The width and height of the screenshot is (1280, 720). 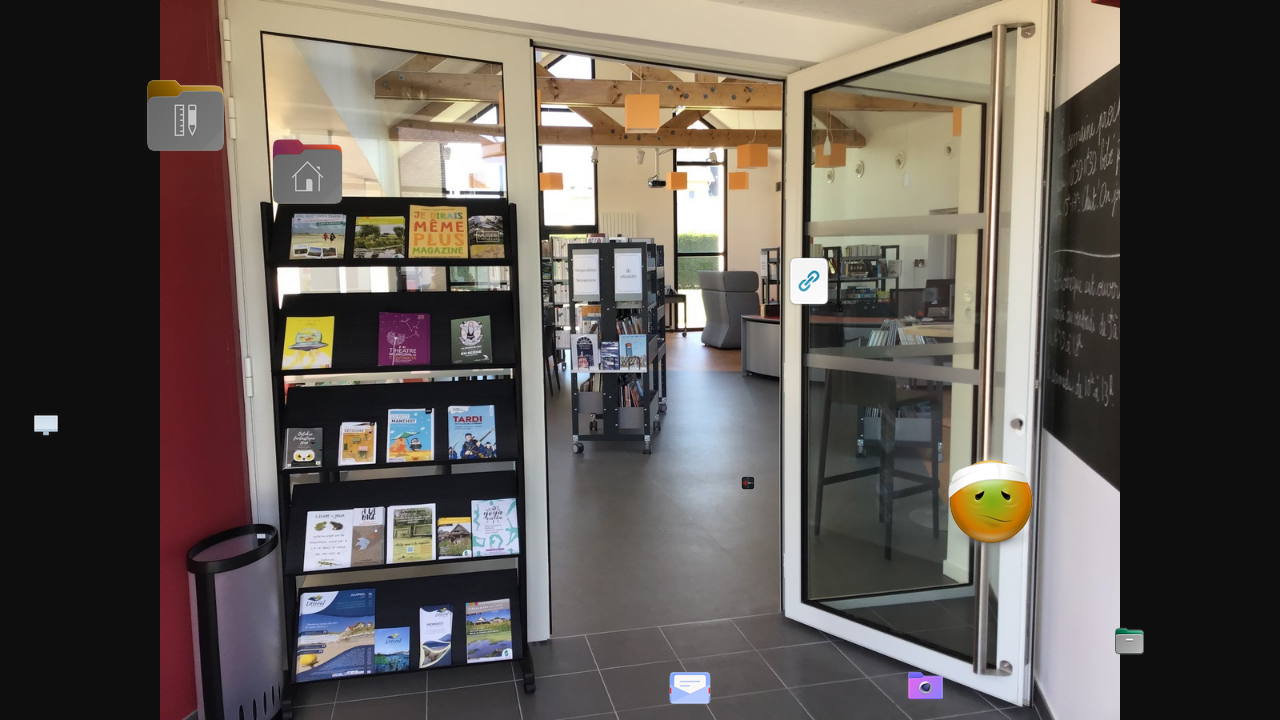 I want to click on open templates folder, so click(x=185, y=115).